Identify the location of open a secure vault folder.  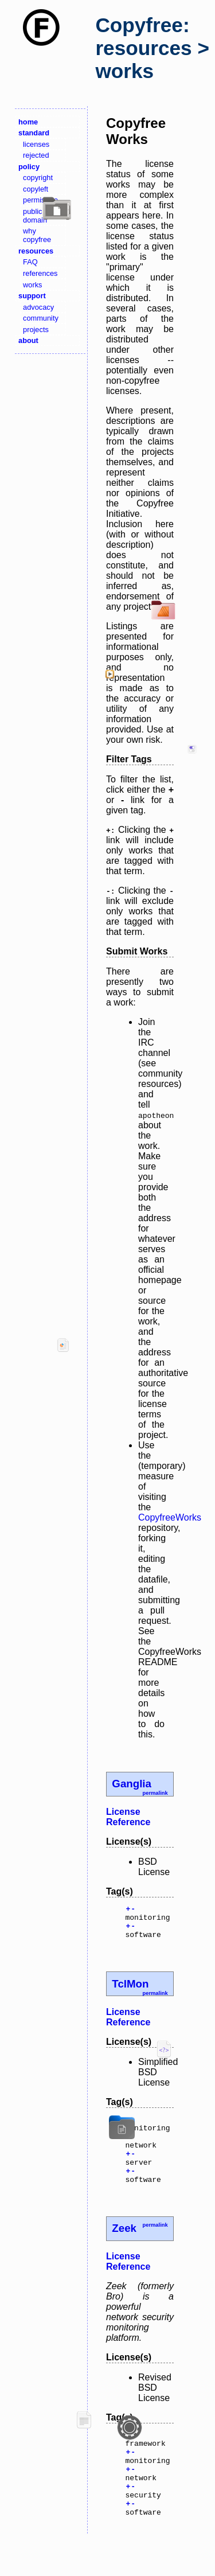
(57, 209).